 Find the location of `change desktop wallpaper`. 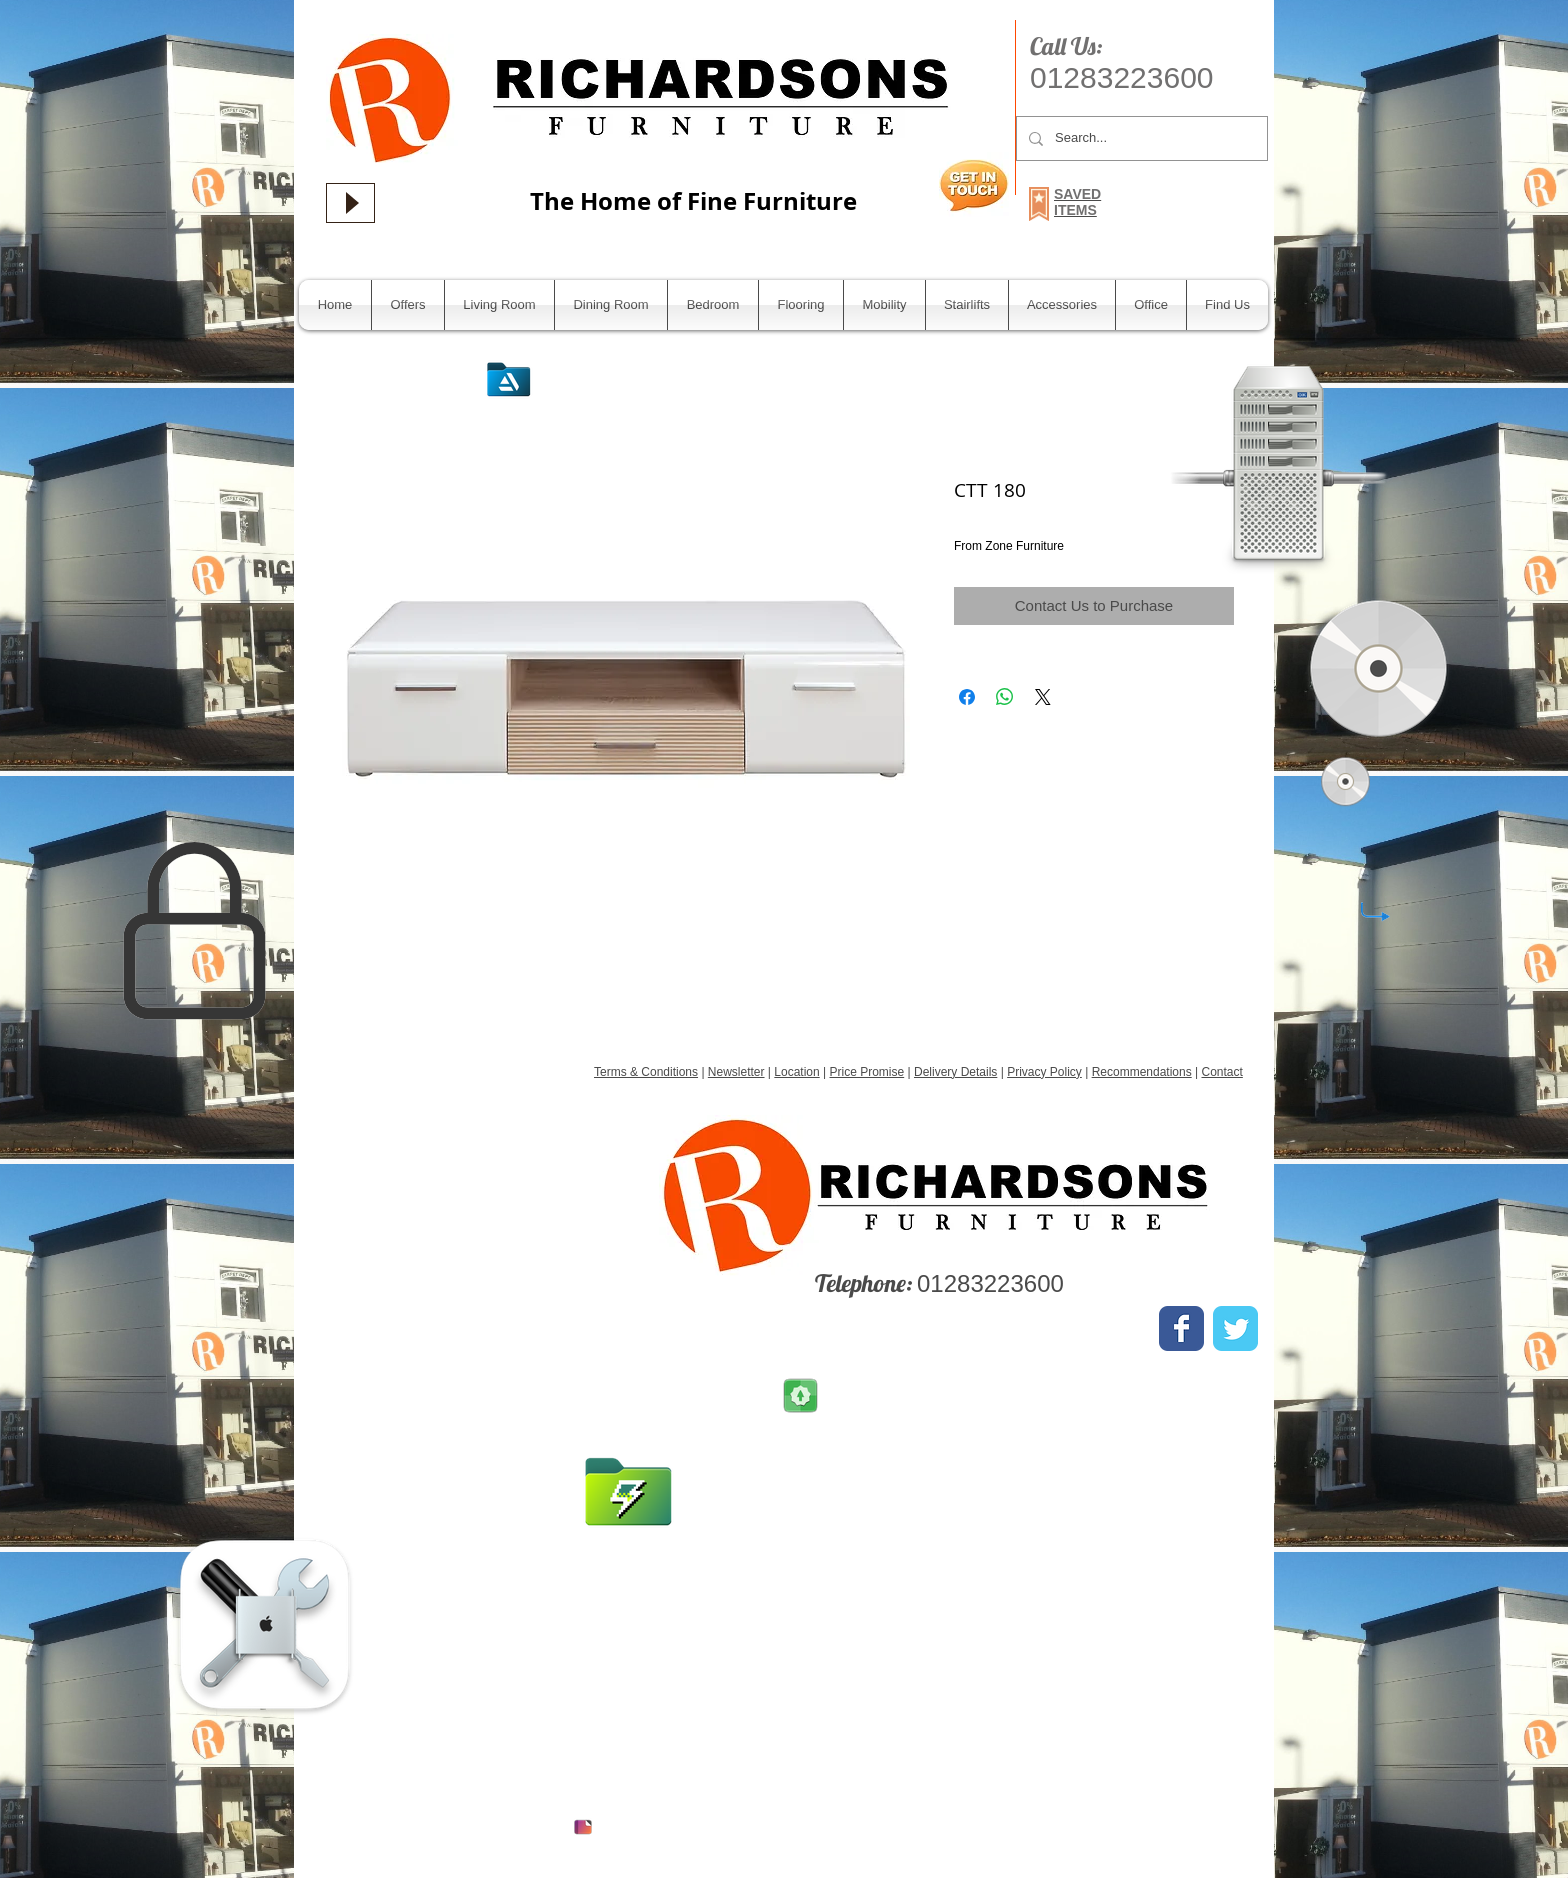

change desktop wallpaper is located at coordinates (583, 1827).